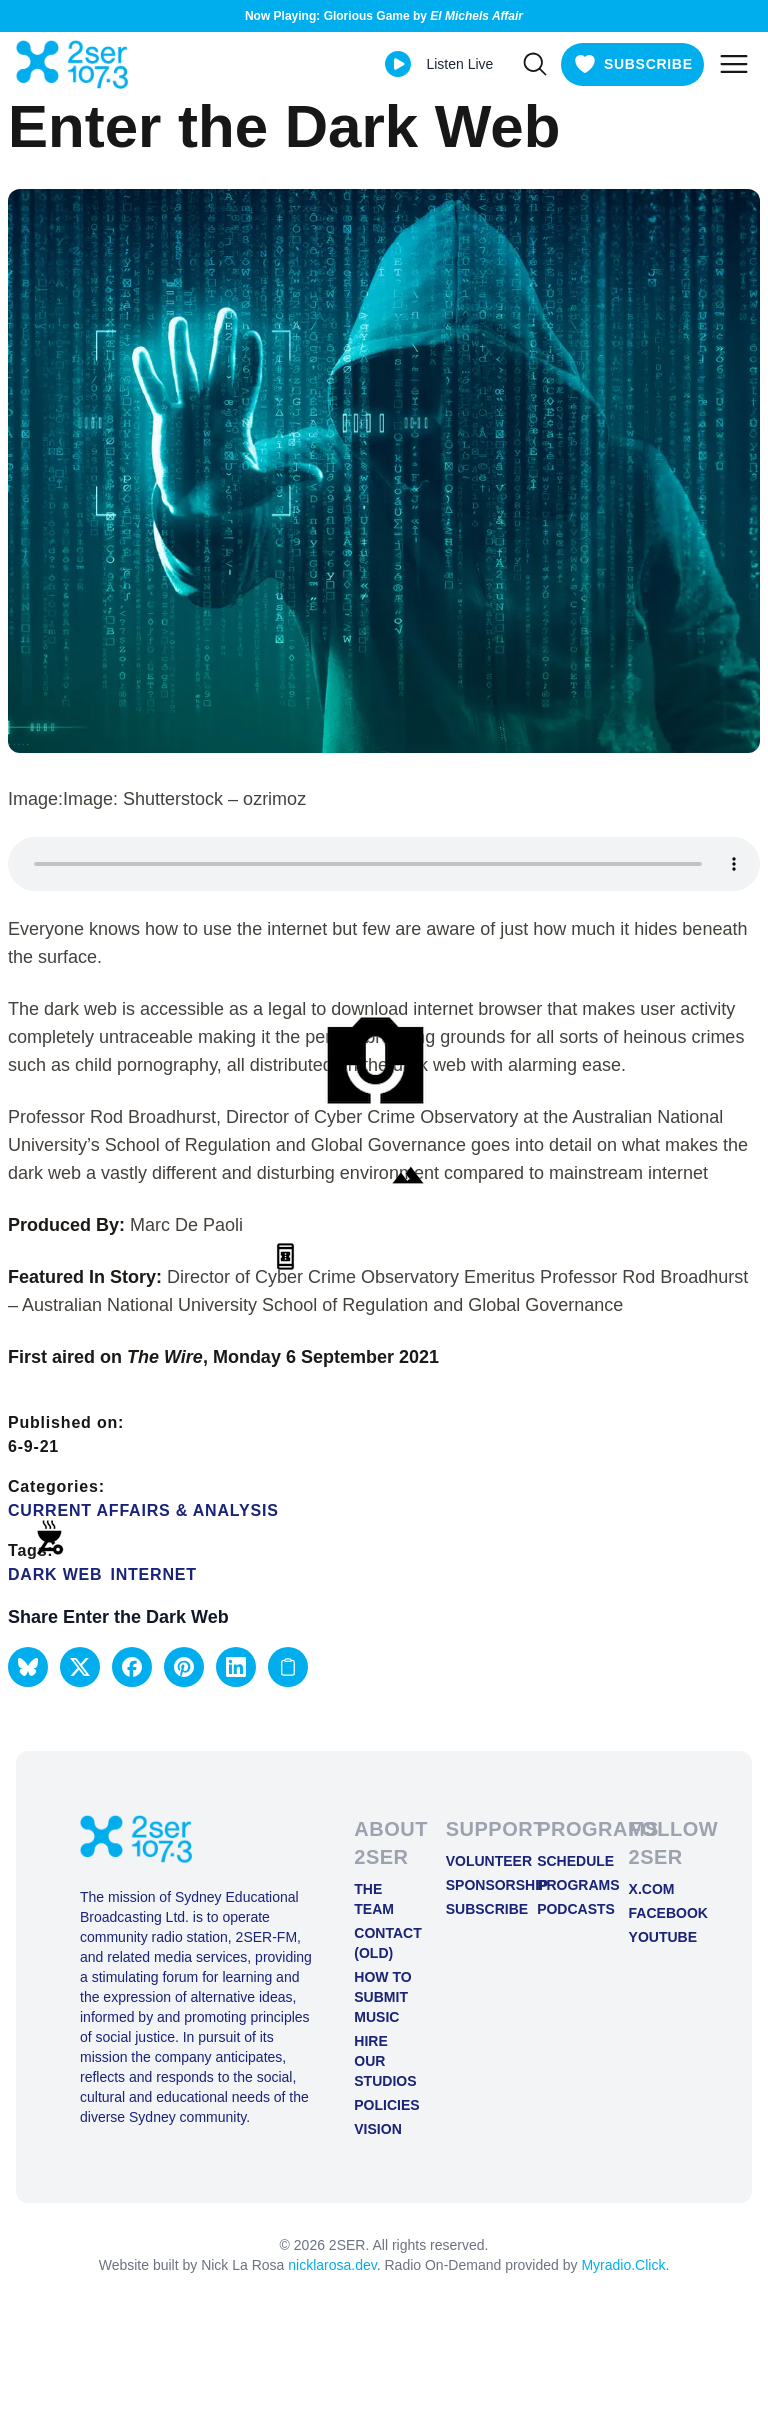 The height and width of the screenshot is (2435, 768). Describe the element at coordinates (285, 1256) in the screenshot. I see `book an appointment or reservation online` at that location.